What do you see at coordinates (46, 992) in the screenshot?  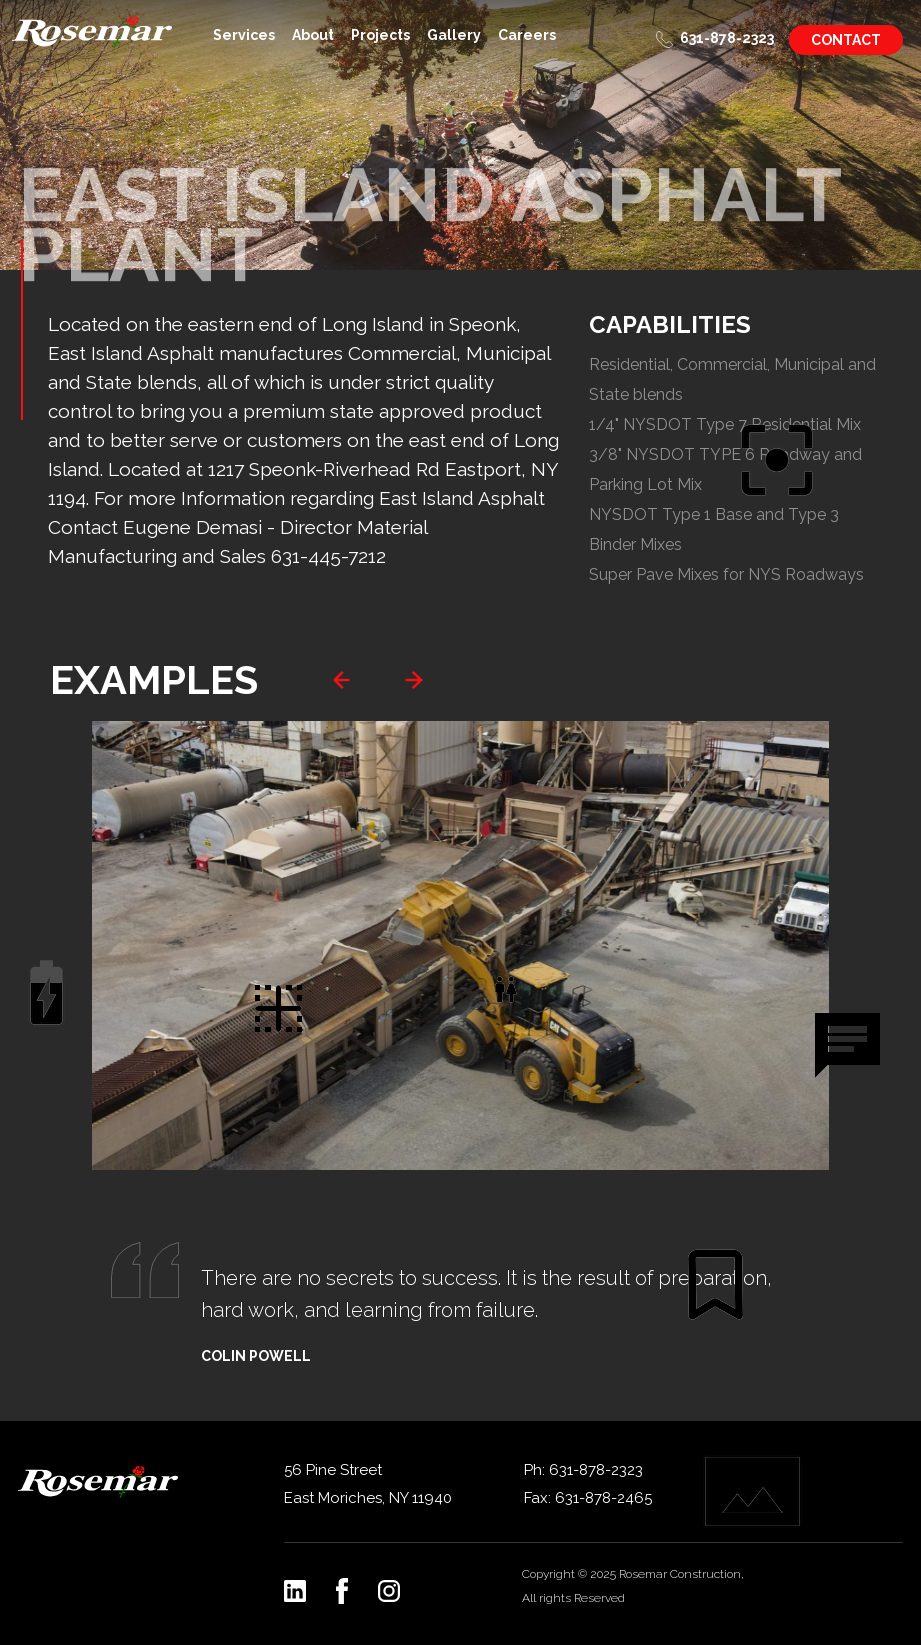 I see `battery charging at 80%` at bounding box center [46, 992].